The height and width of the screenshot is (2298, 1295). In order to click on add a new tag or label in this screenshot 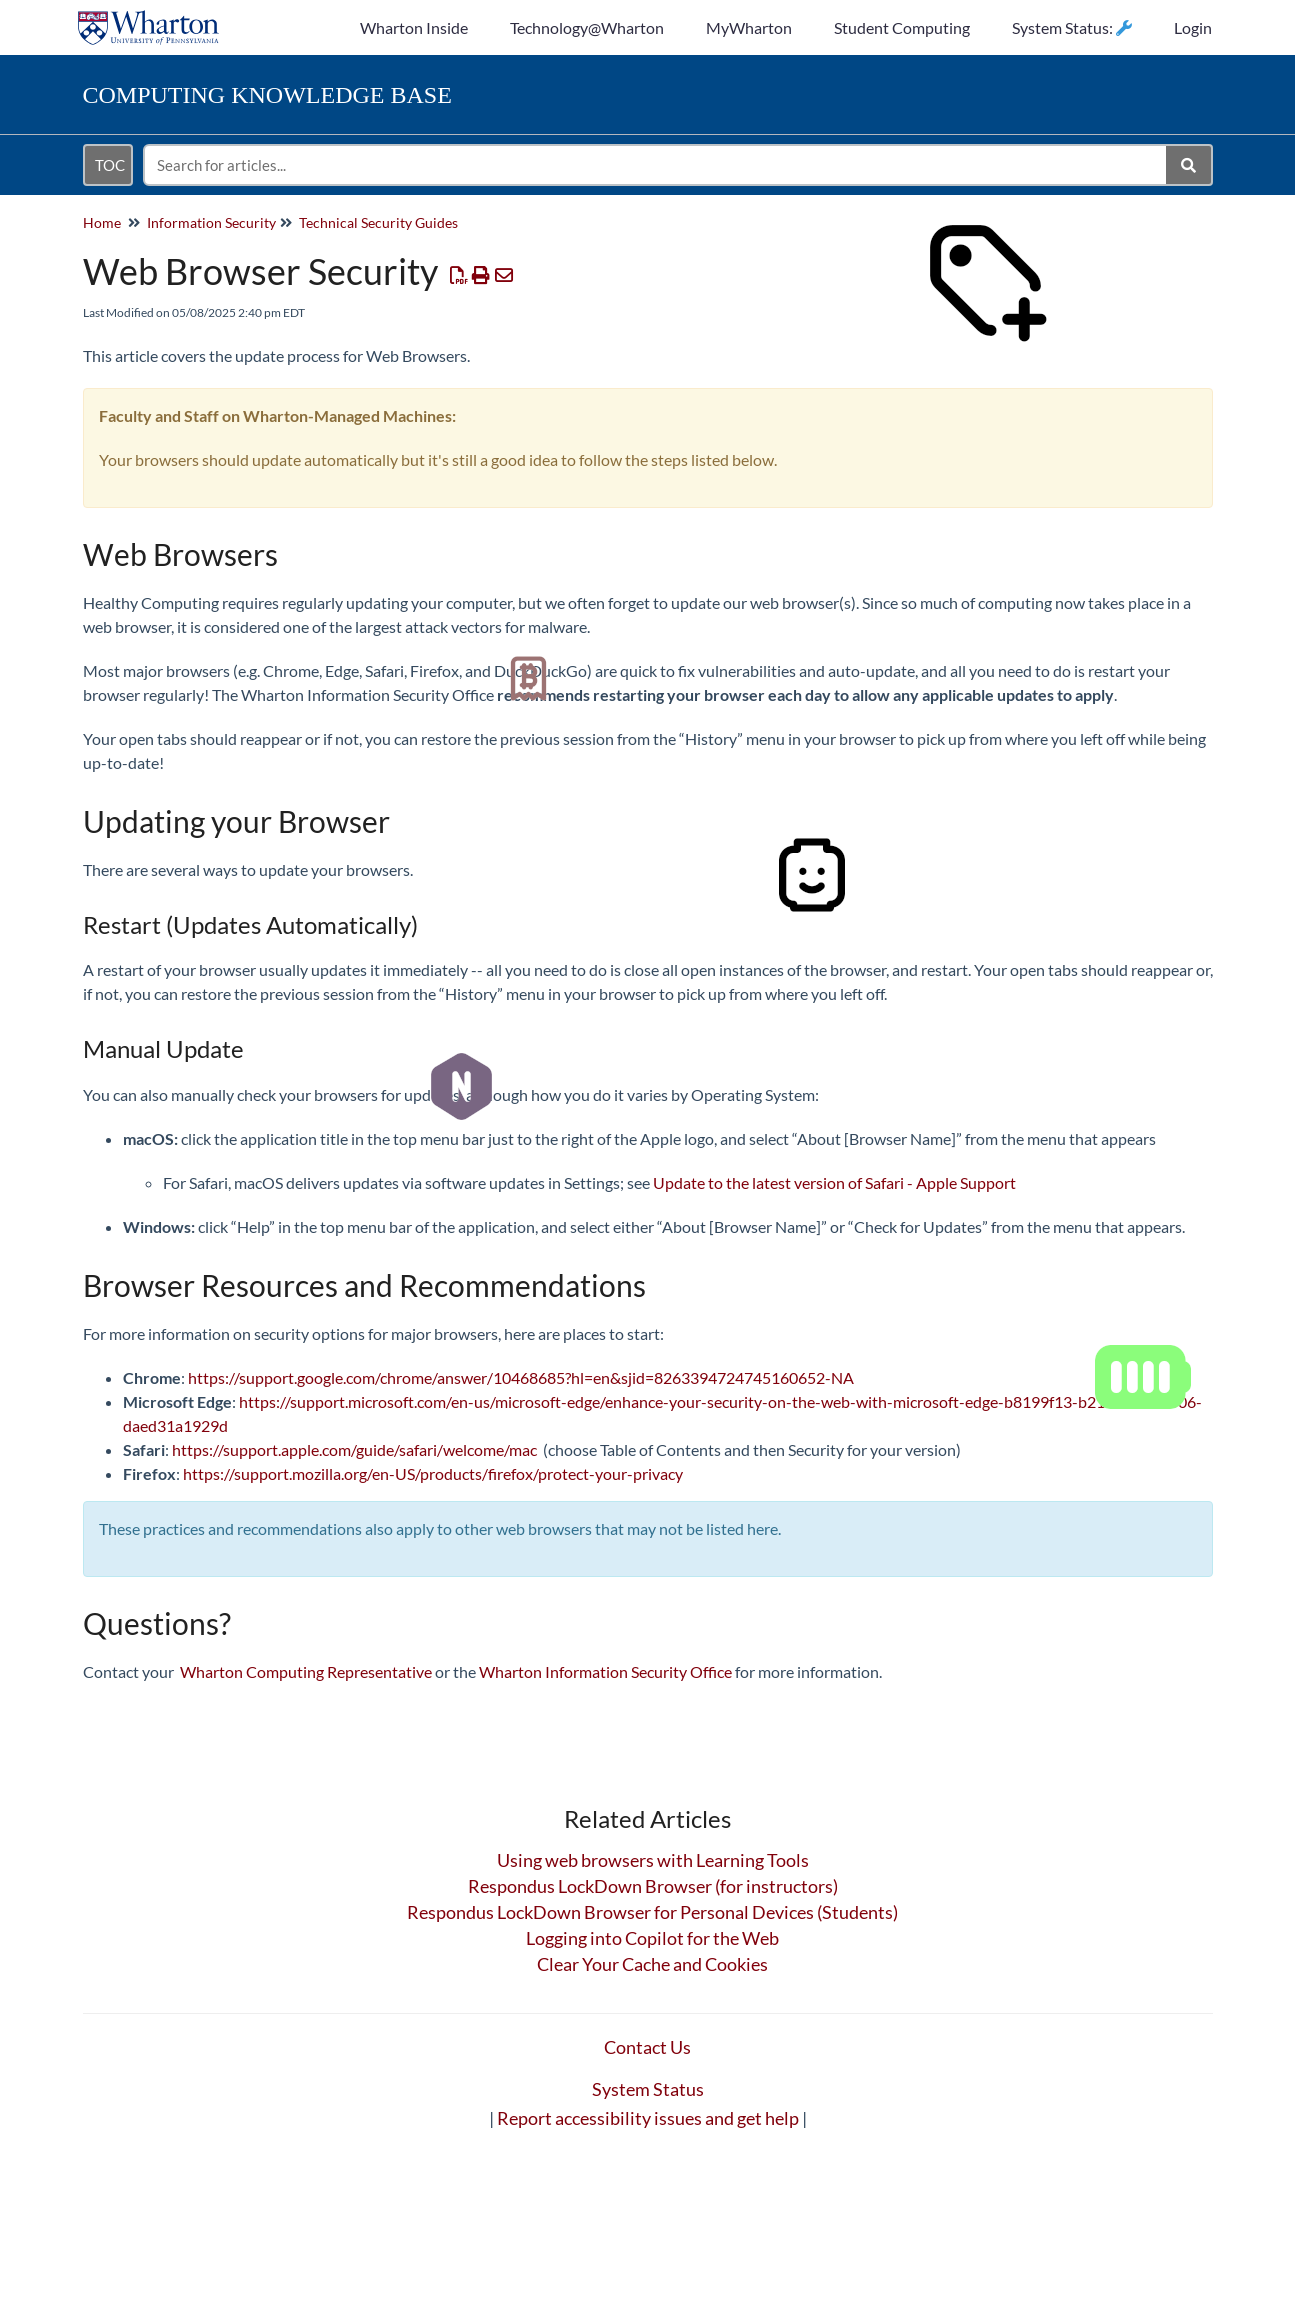, I will do `click(985, 280)`.